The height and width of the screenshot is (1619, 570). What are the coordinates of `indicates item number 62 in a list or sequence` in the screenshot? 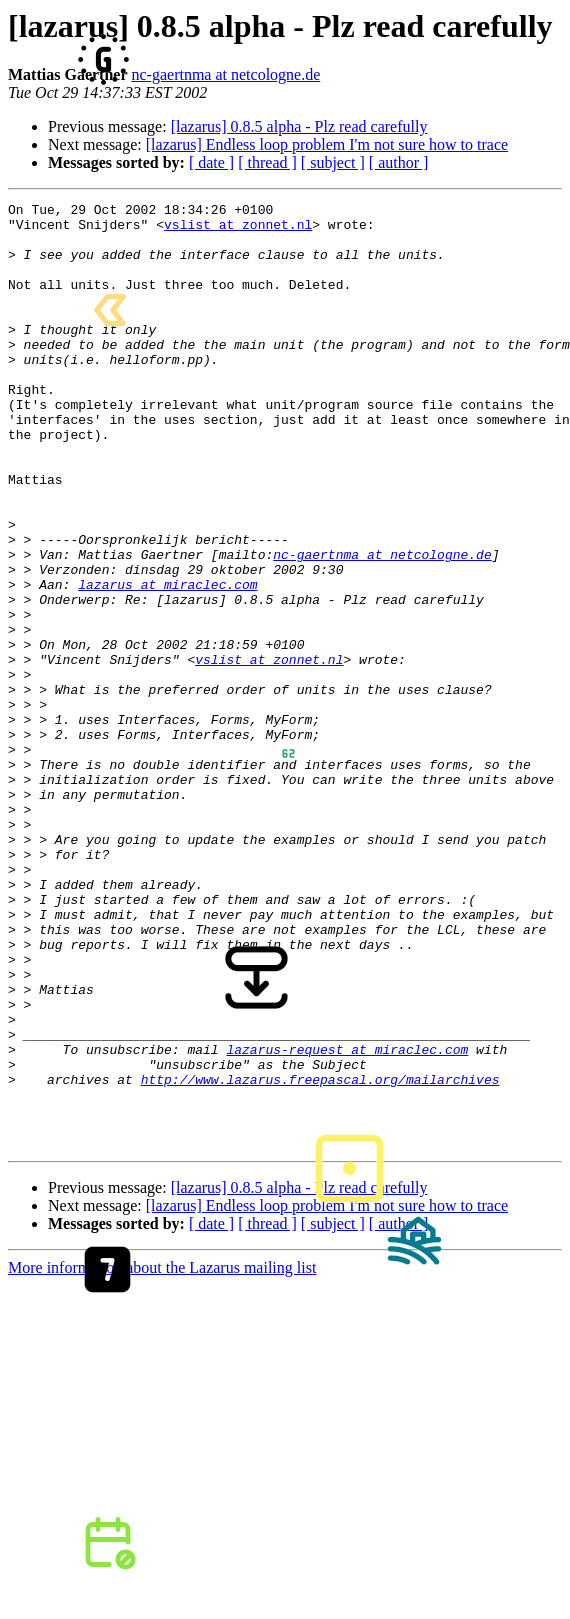 It's located at (288, 753).